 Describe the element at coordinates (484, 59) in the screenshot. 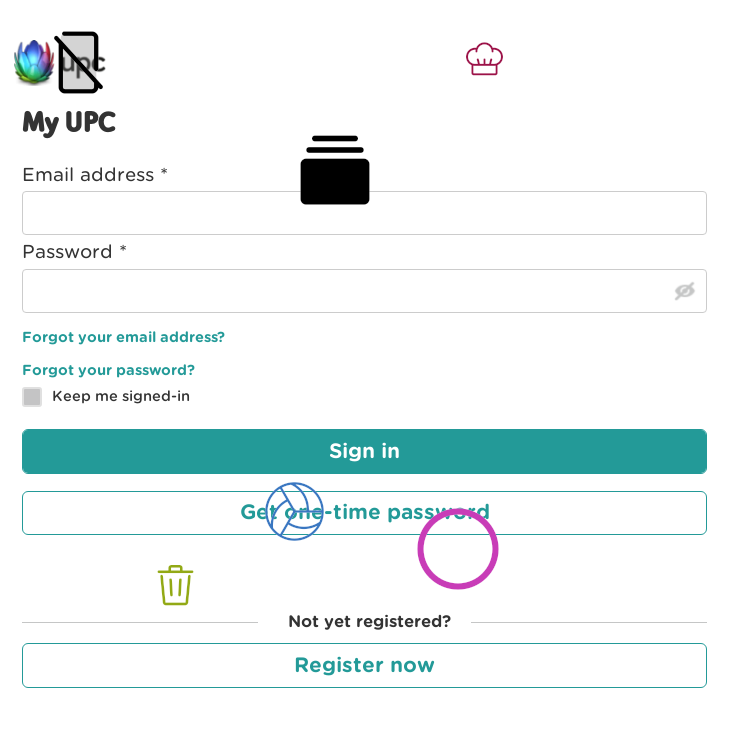

I see `browse recipes or cooking content` at that location.